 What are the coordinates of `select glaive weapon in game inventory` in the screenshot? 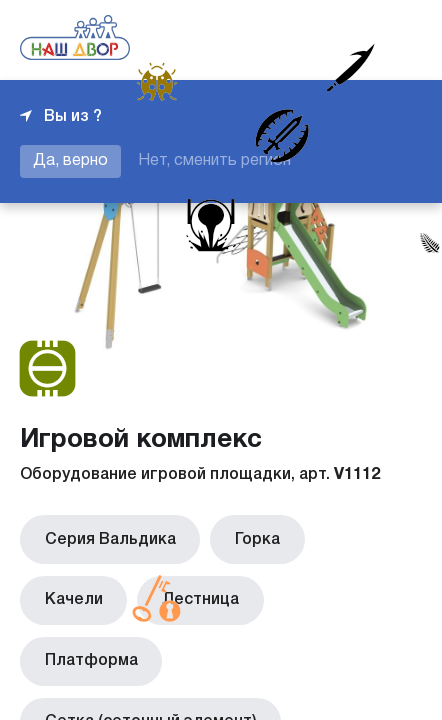 It's located at (351, 67).